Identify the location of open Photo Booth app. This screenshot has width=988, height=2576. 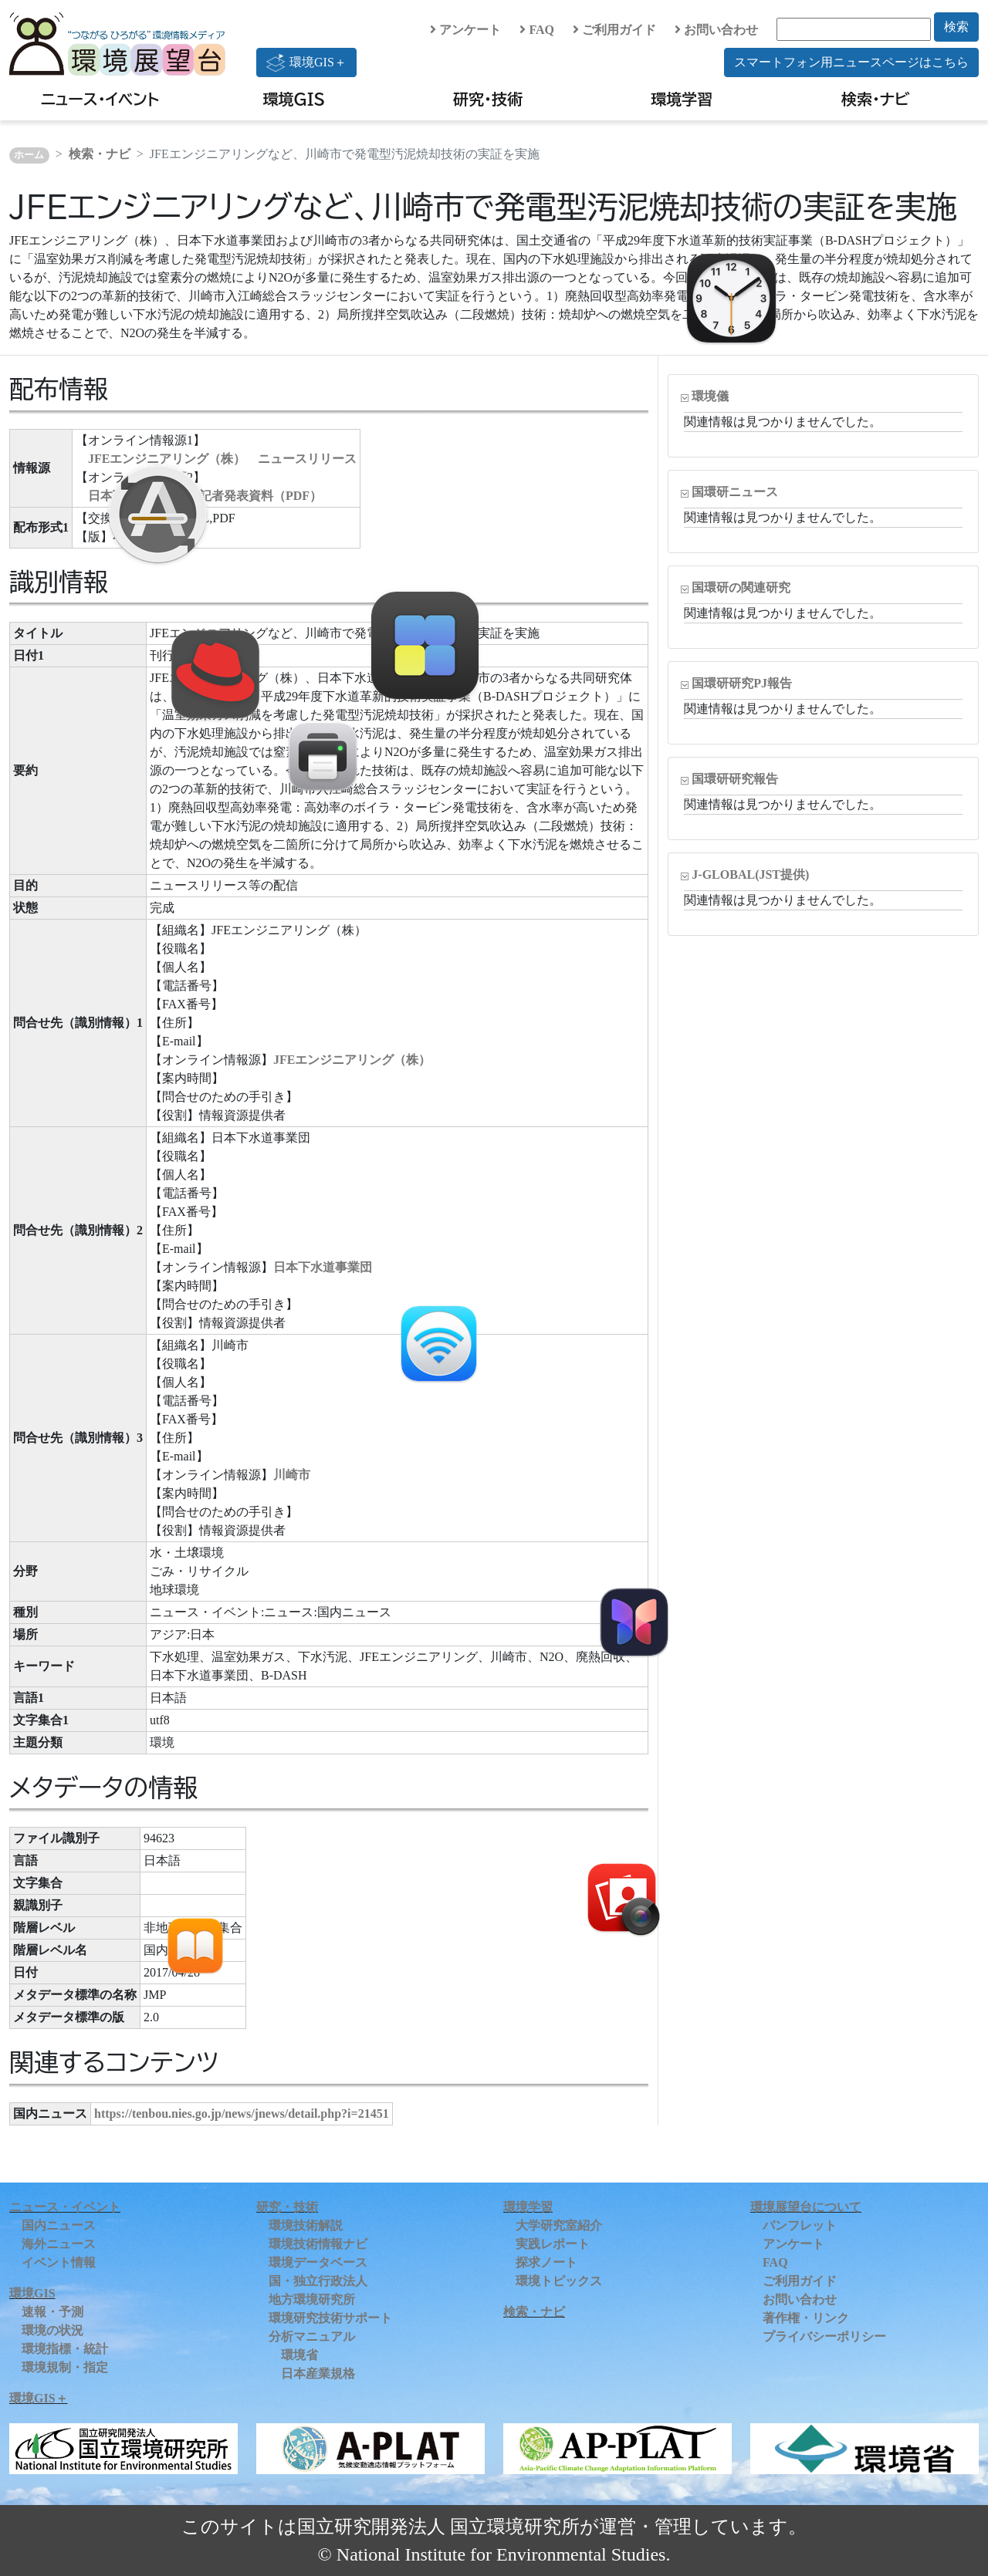
(621, 1897).